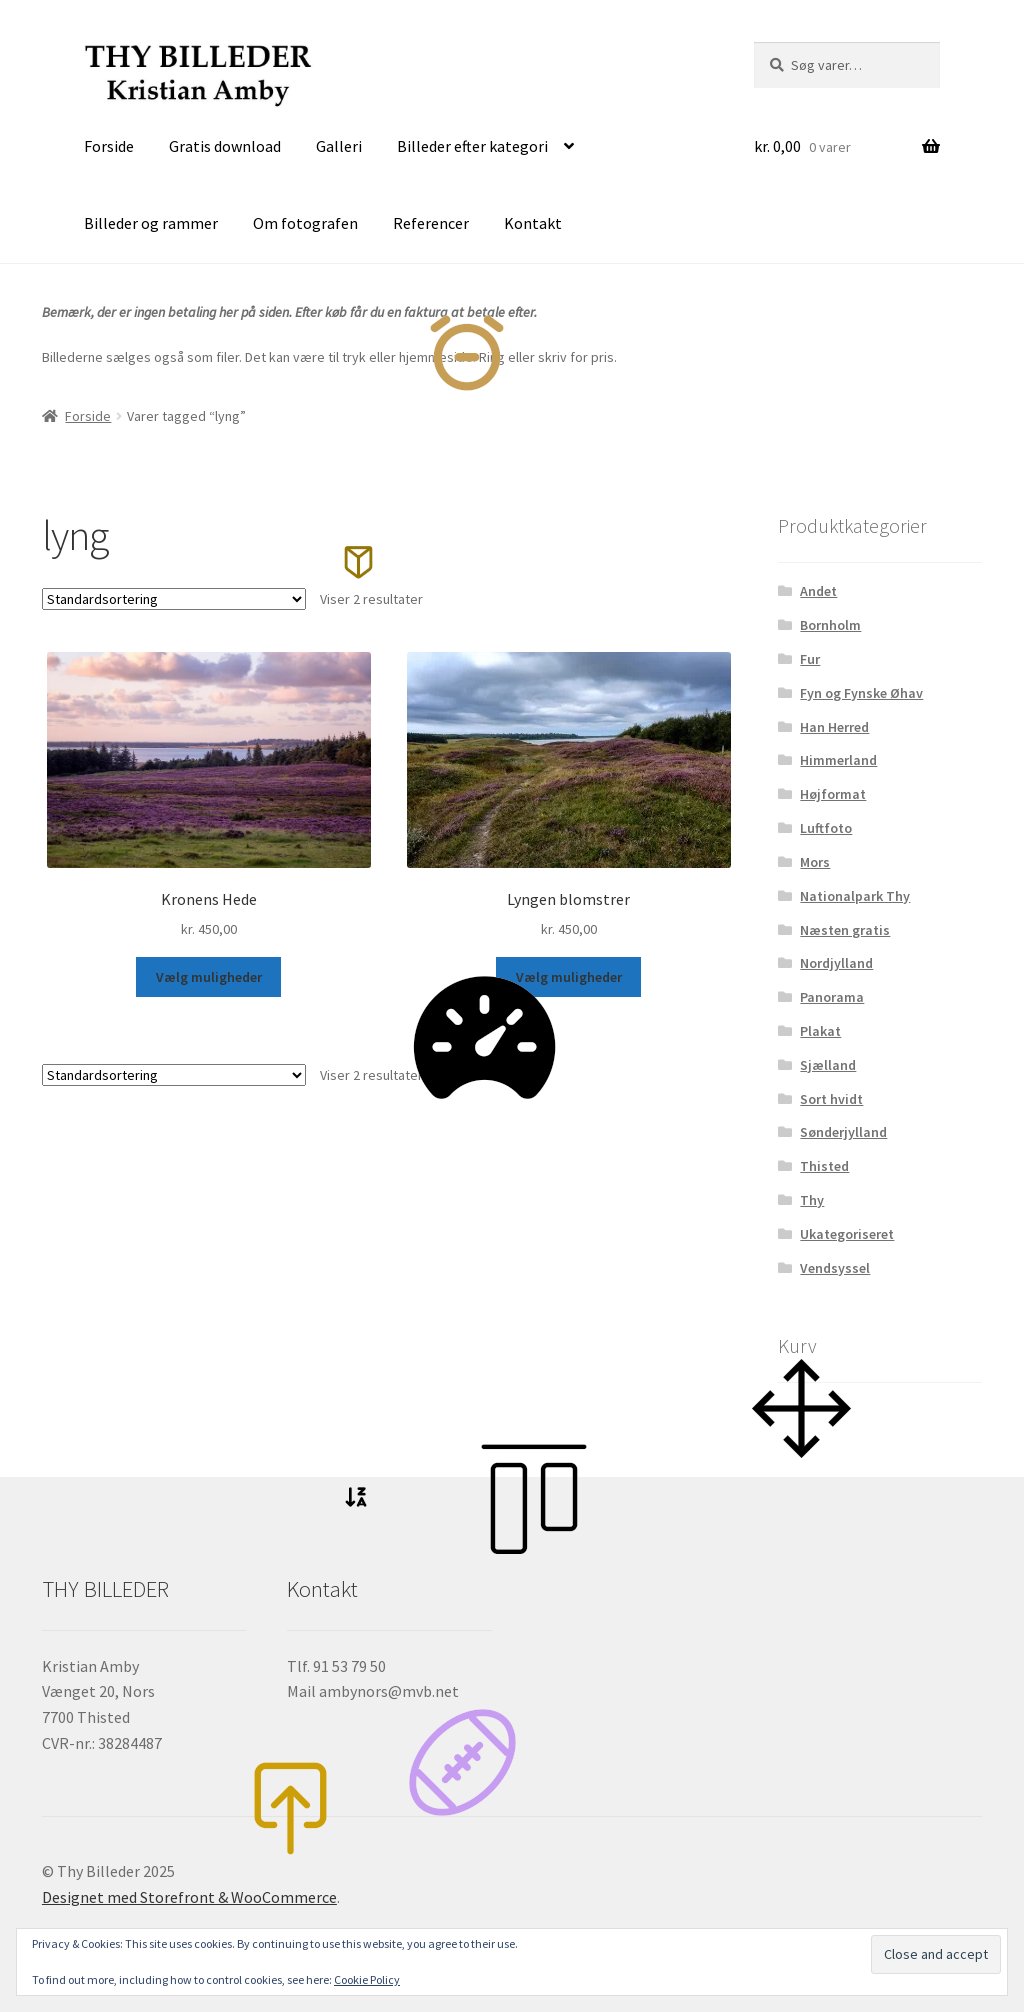 The image size is (1024, 2012). What do you see at coordinates (801, 1408) in the screenshot?
I see `move or reposition an element` at bounding box center [801, 1408].